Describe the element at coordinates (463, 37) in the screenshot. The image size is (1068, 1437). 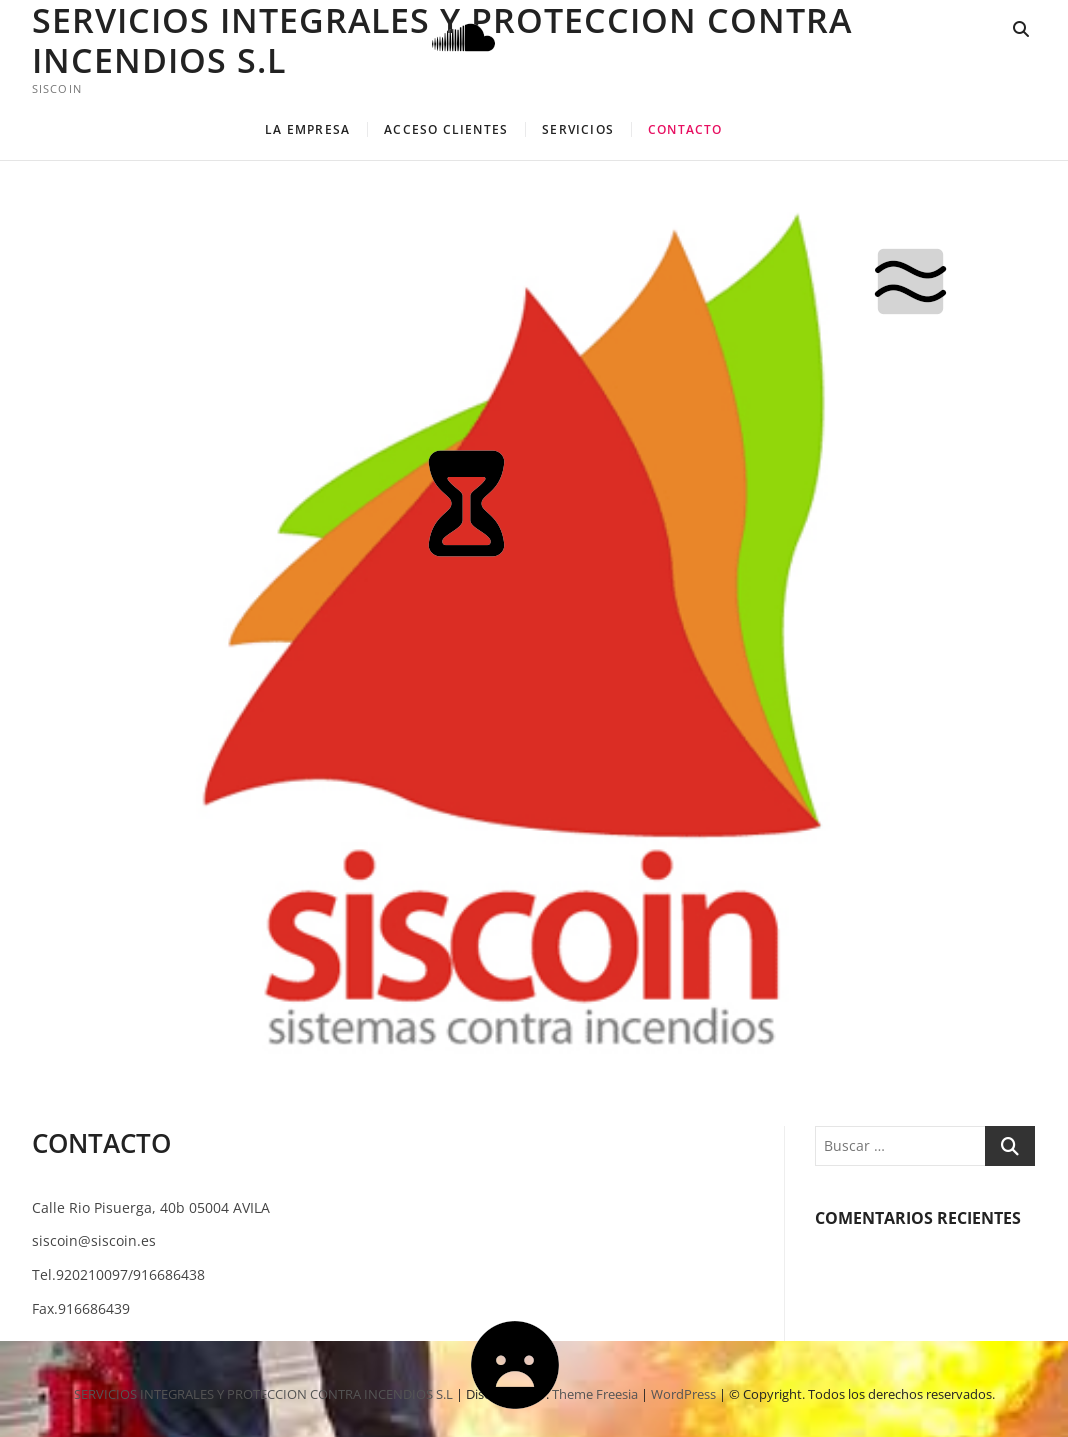
I see `open SoundCloud app` at that location.